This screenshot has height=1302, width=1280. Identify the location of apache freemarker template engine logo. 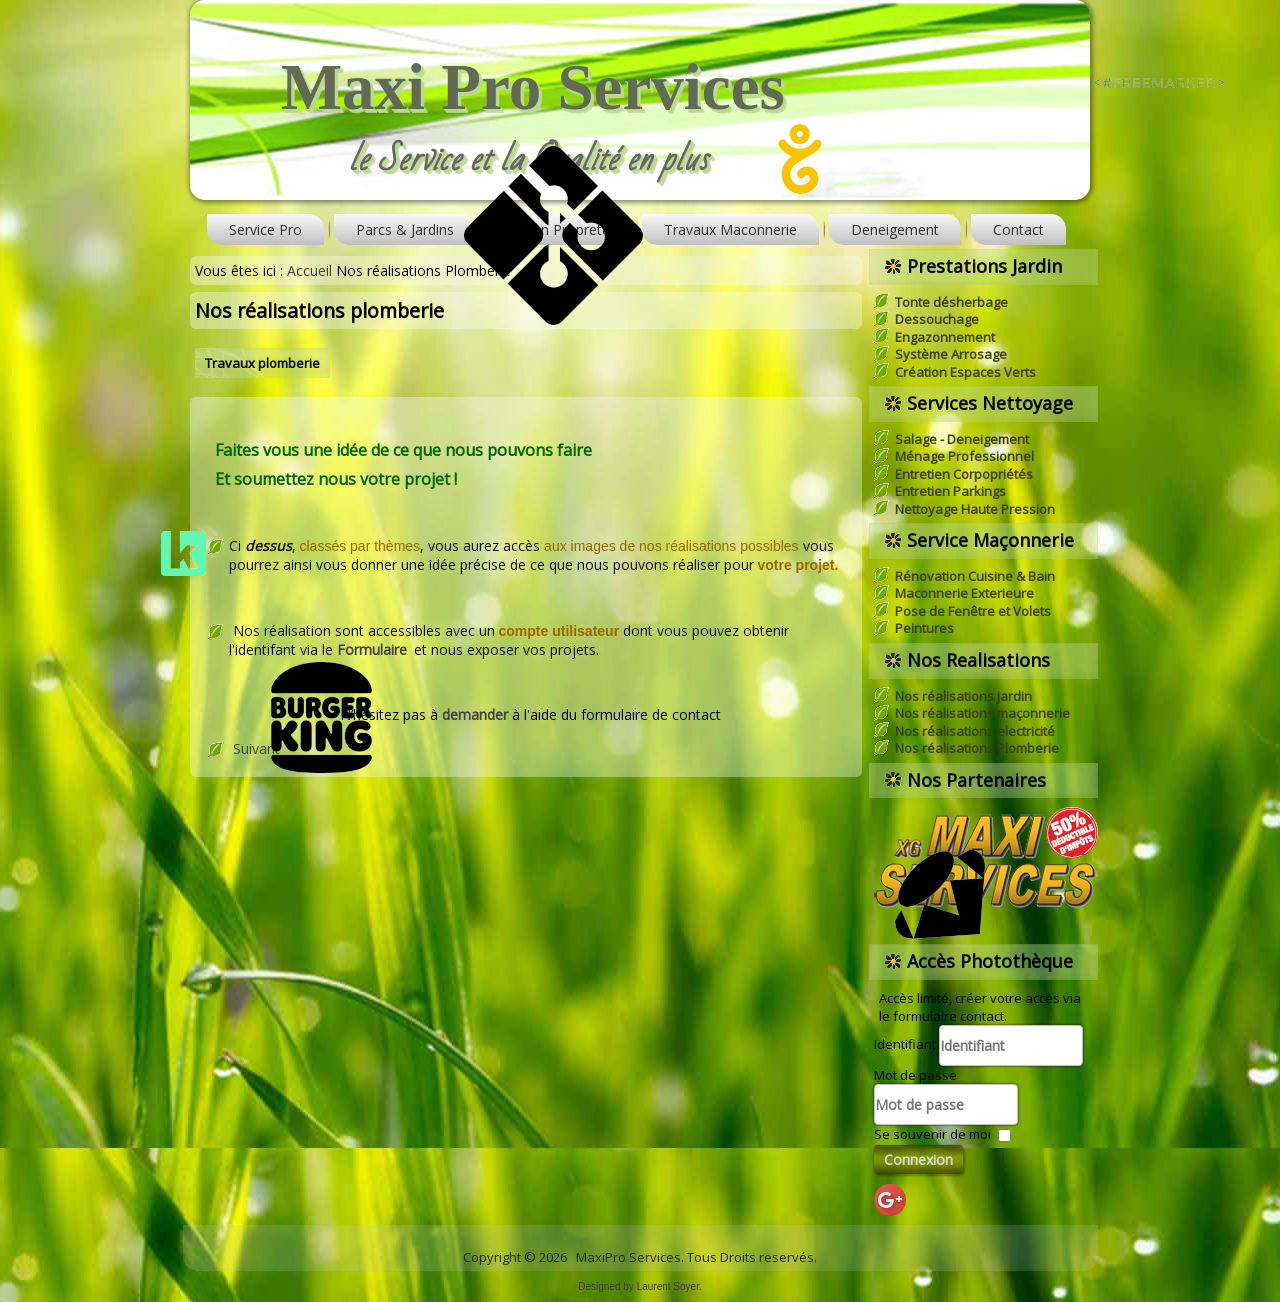
(1159, 83).